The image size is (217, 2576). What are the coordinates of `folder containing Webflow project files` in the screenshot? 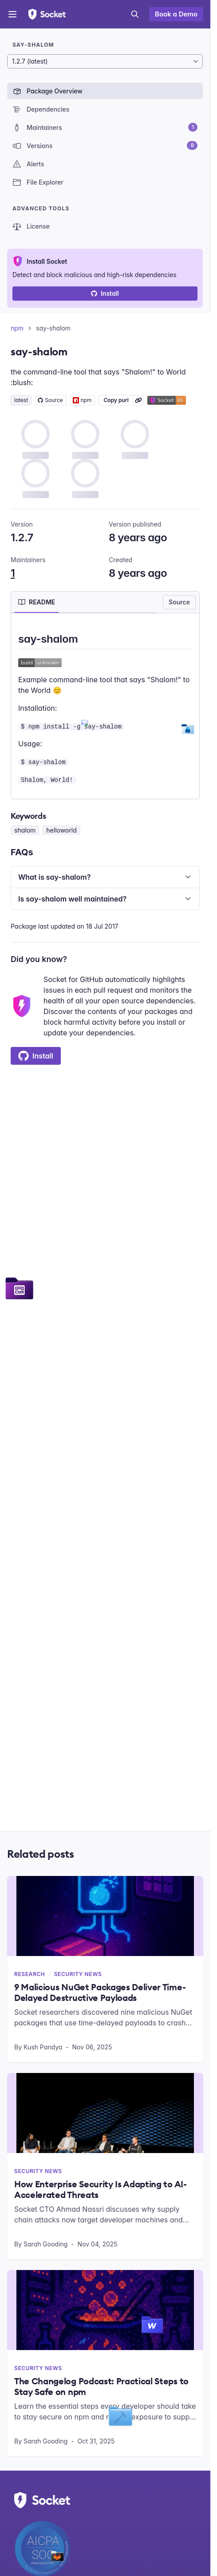 It's located at (152, 2325).